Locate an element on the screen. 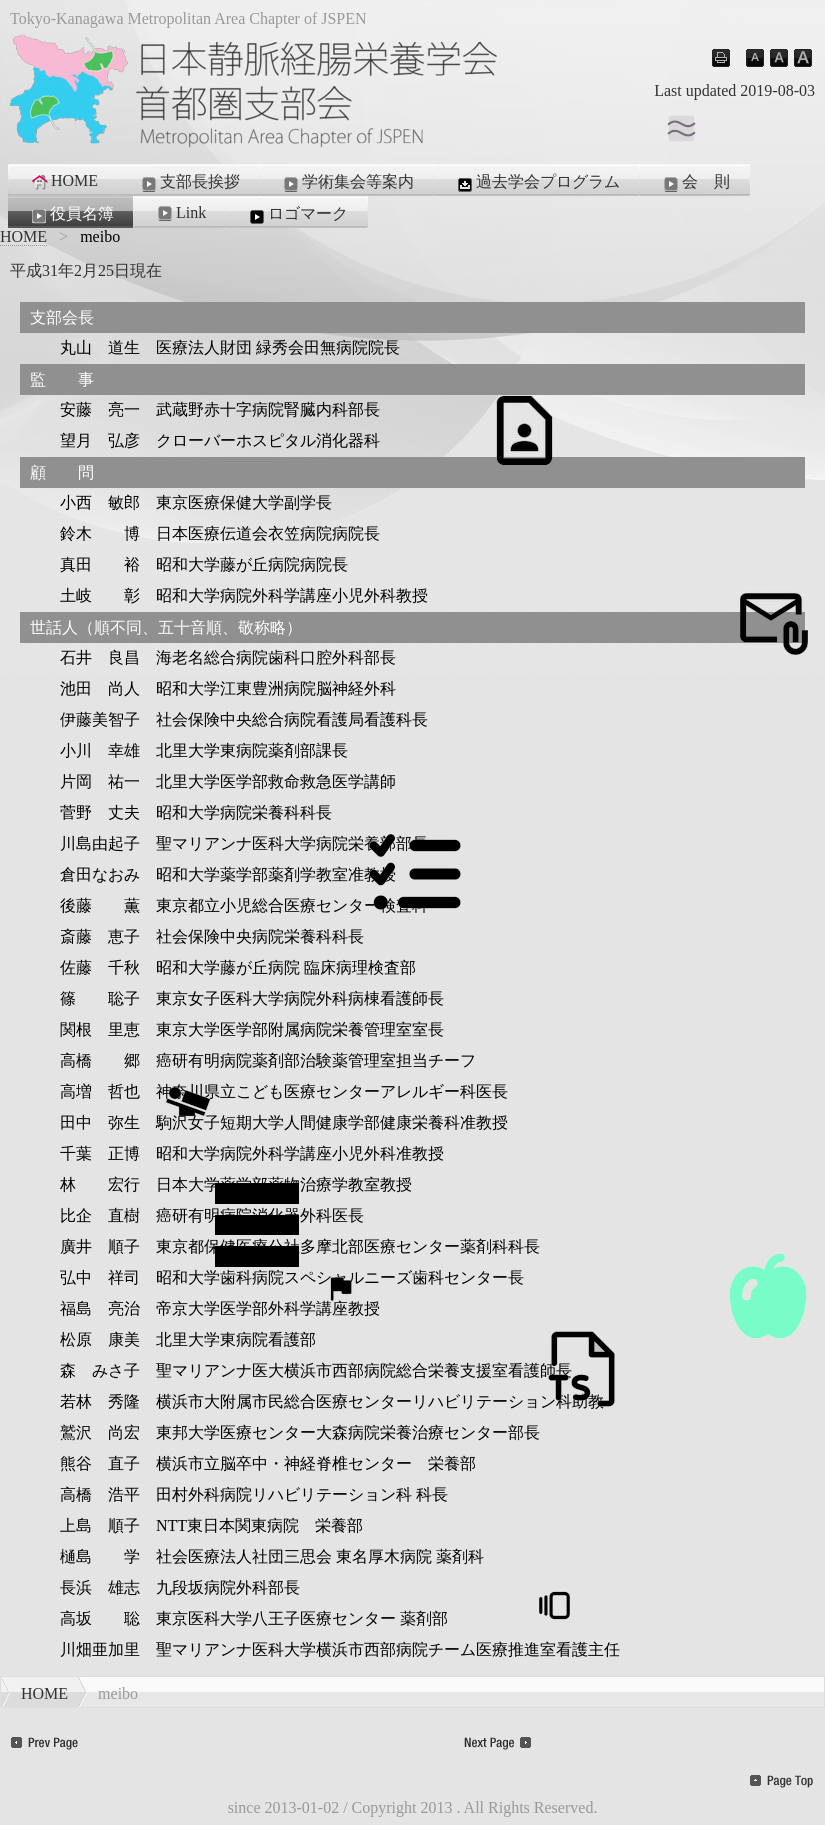 The height and width of the screenshot is (1825, 825). flag or mark an item for review is located at coordinates (340, 1288).